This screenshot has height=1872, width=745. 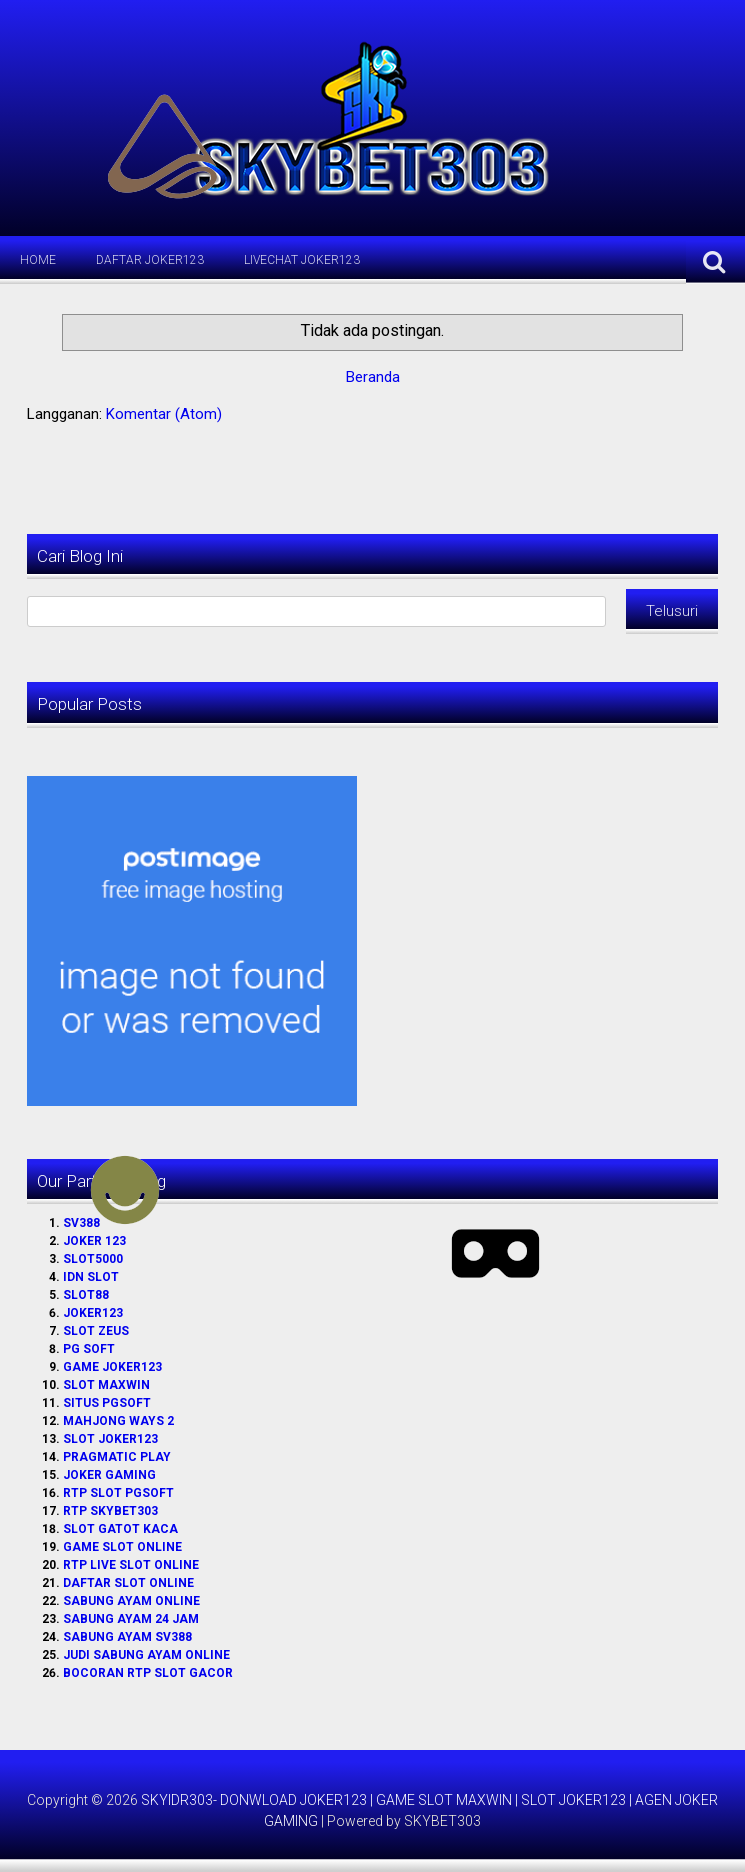 I want to click on mobx-state-tree library logo, so click(x=162, y=146).